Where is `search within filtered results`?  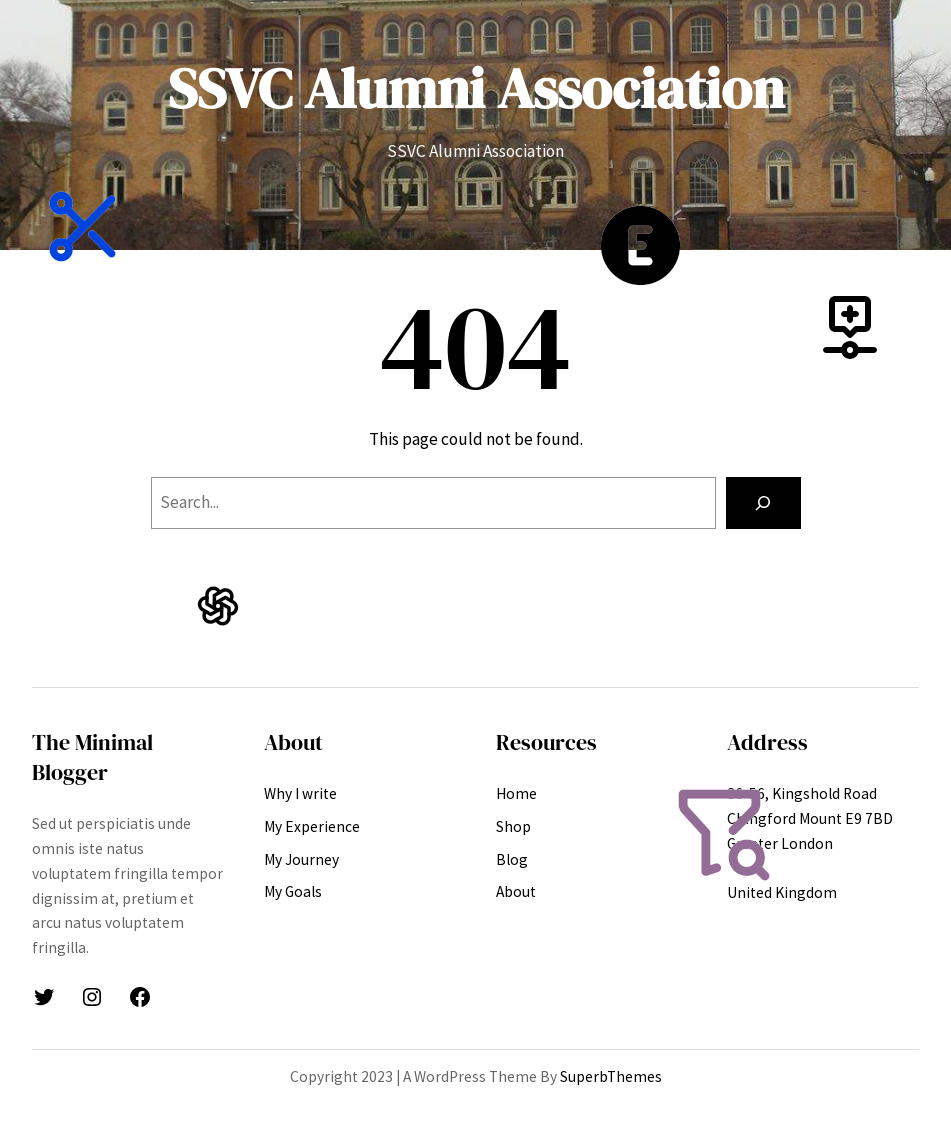 search within filtered results is located at coordinates (719, 830).